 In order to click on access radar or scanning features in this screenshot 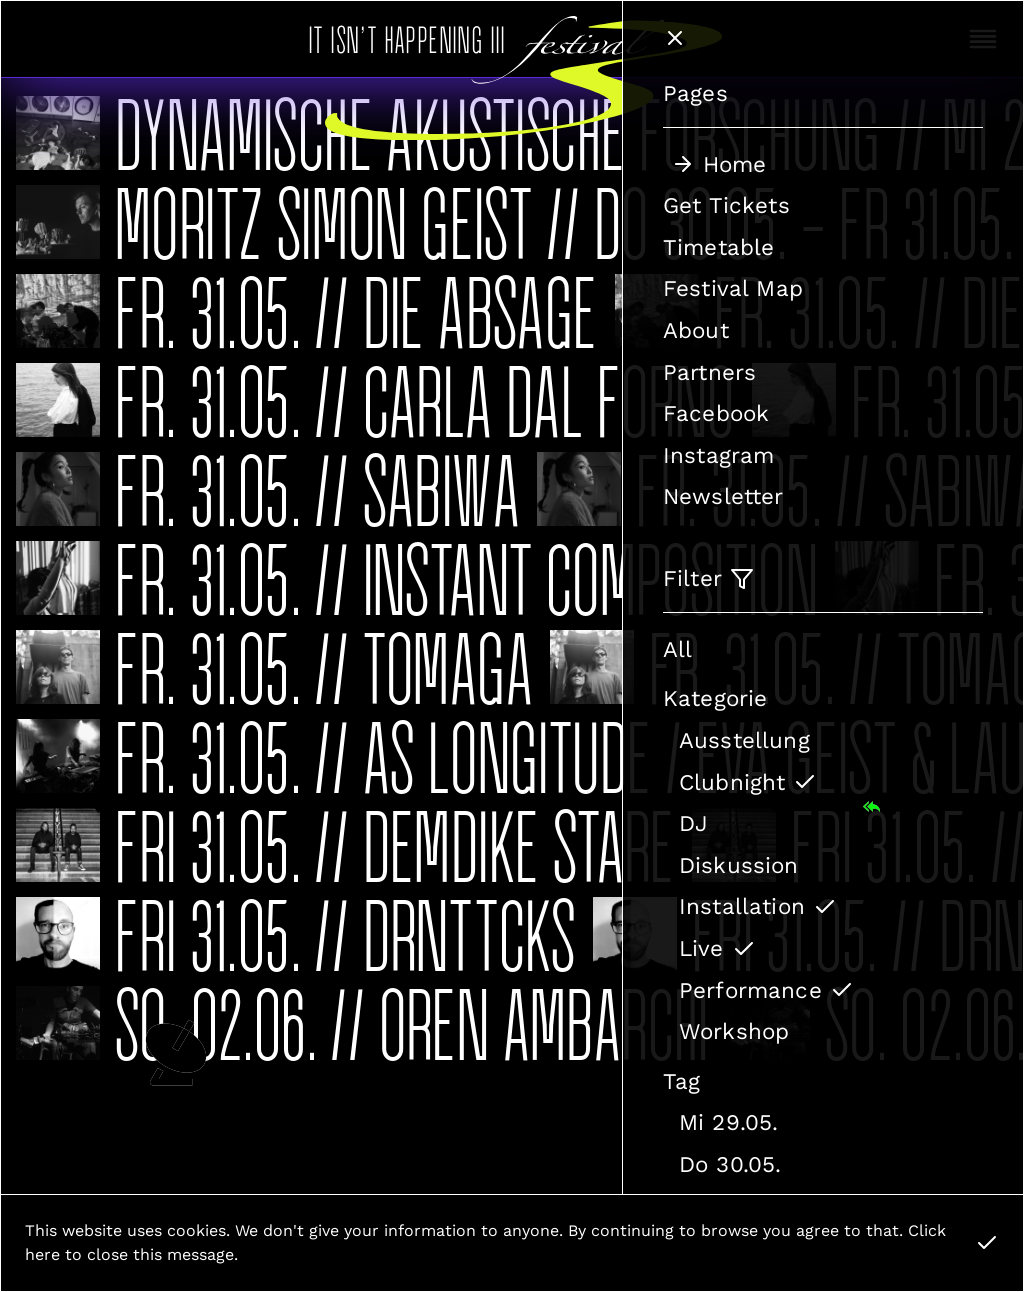, I will do `click(176, 1053)`.